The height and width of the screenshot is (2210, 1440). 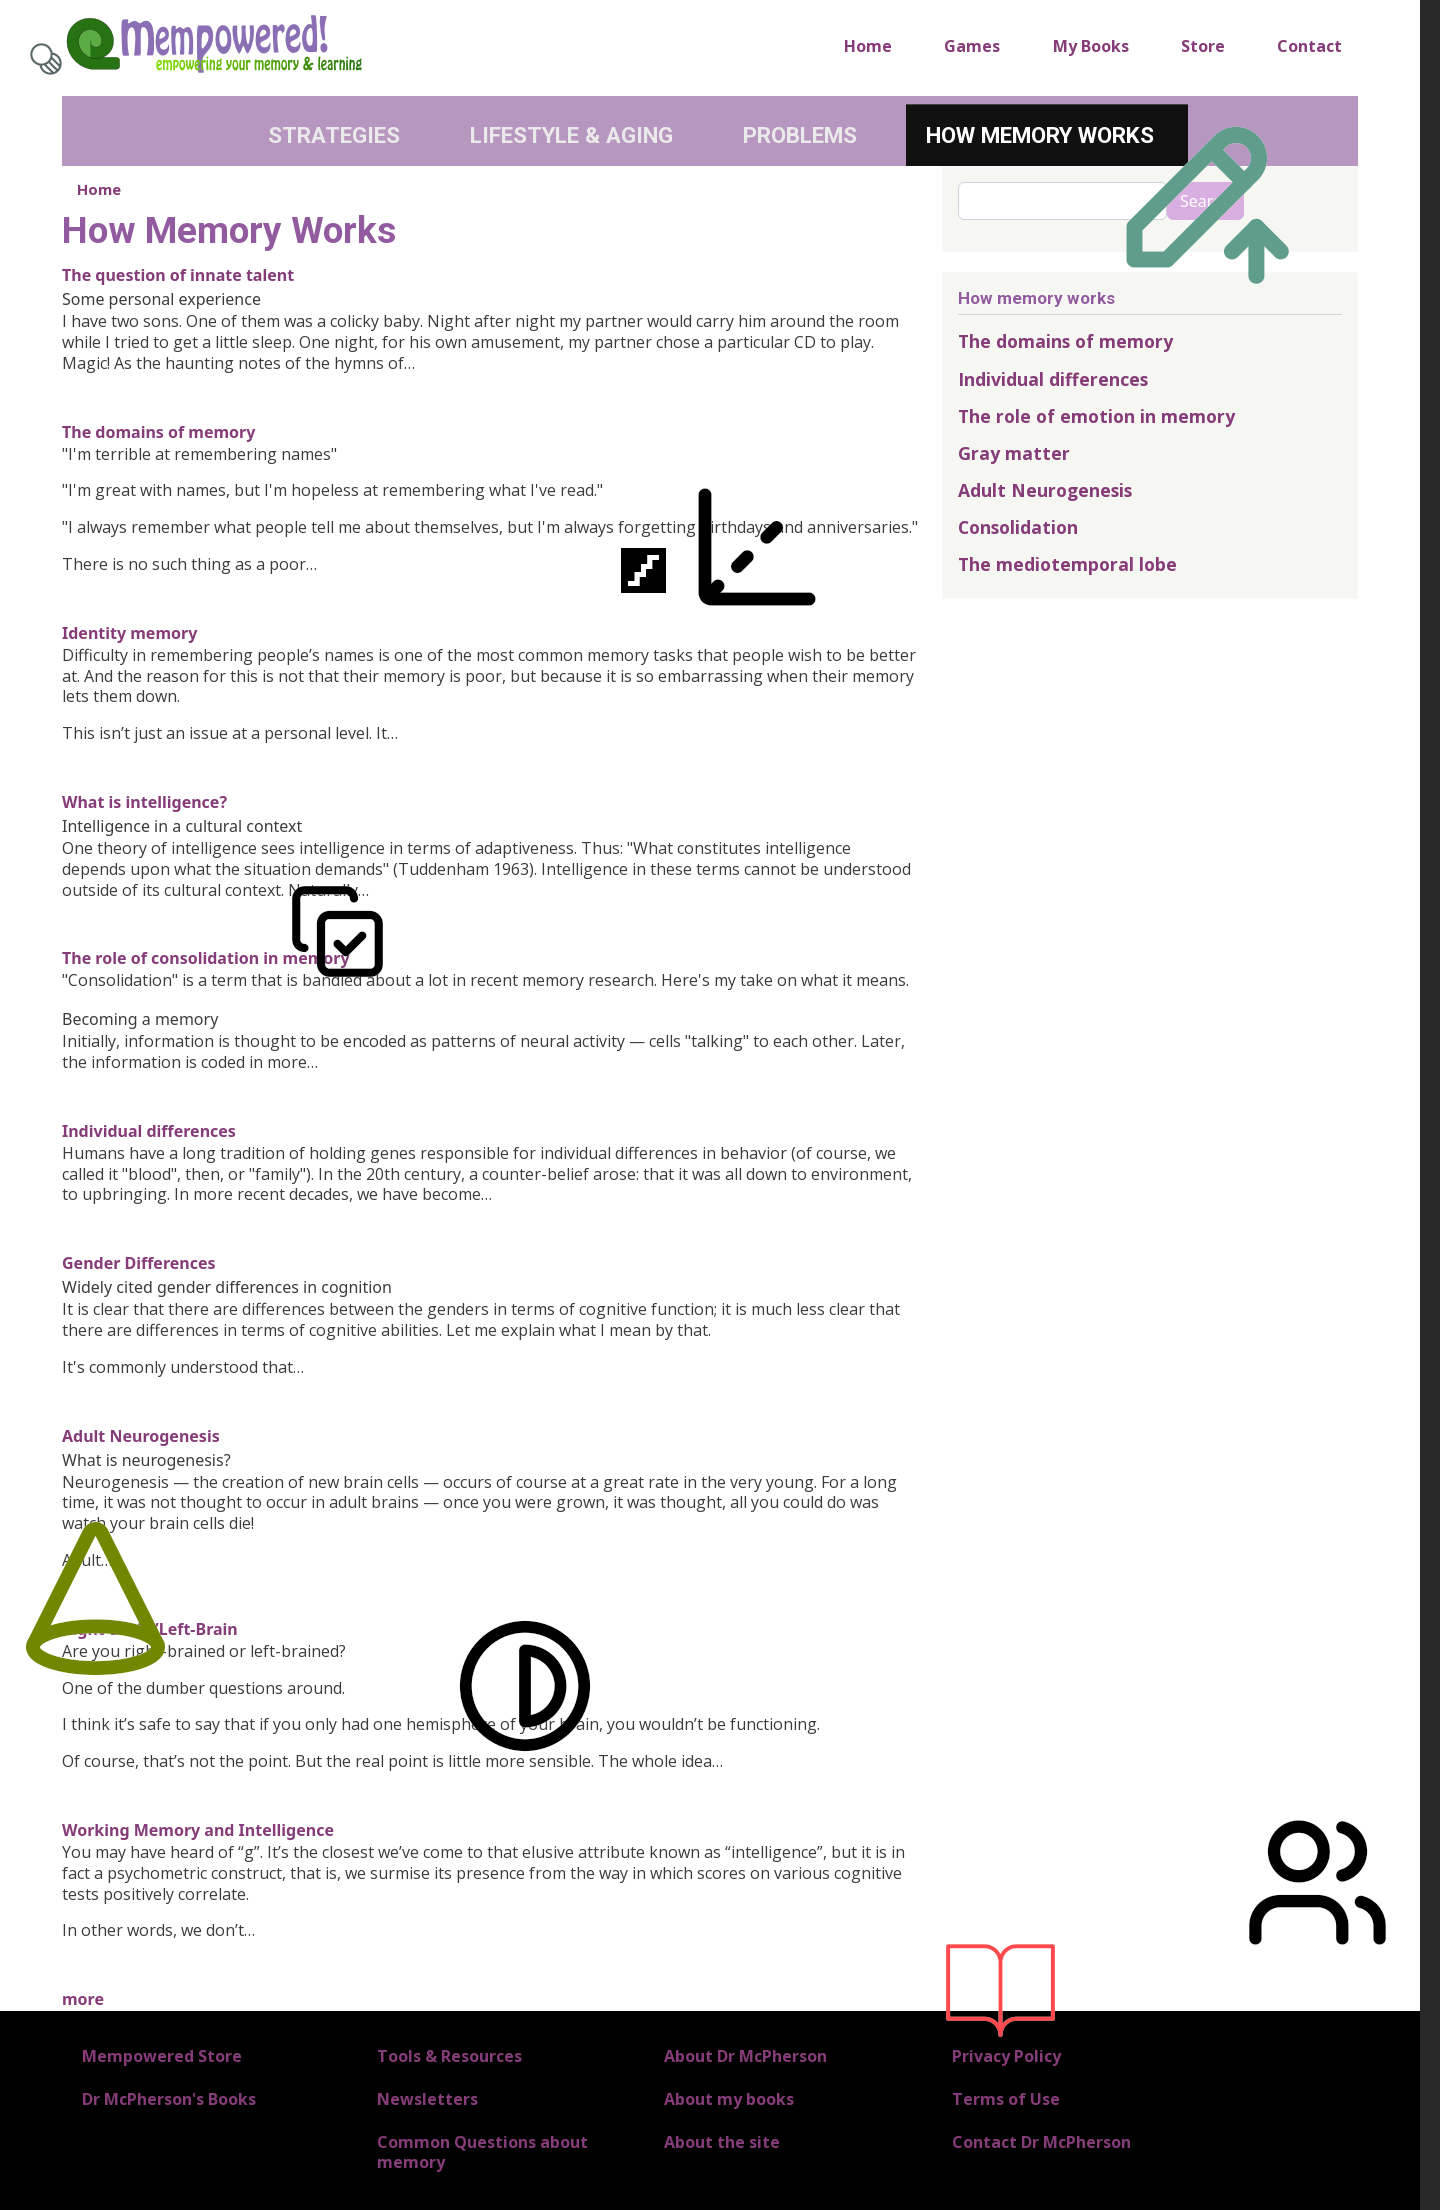 What do you see at coordinates (525, 1686) in the screenshot?
I see `adjust display contrast settings` at bounding box center [525, 1686].